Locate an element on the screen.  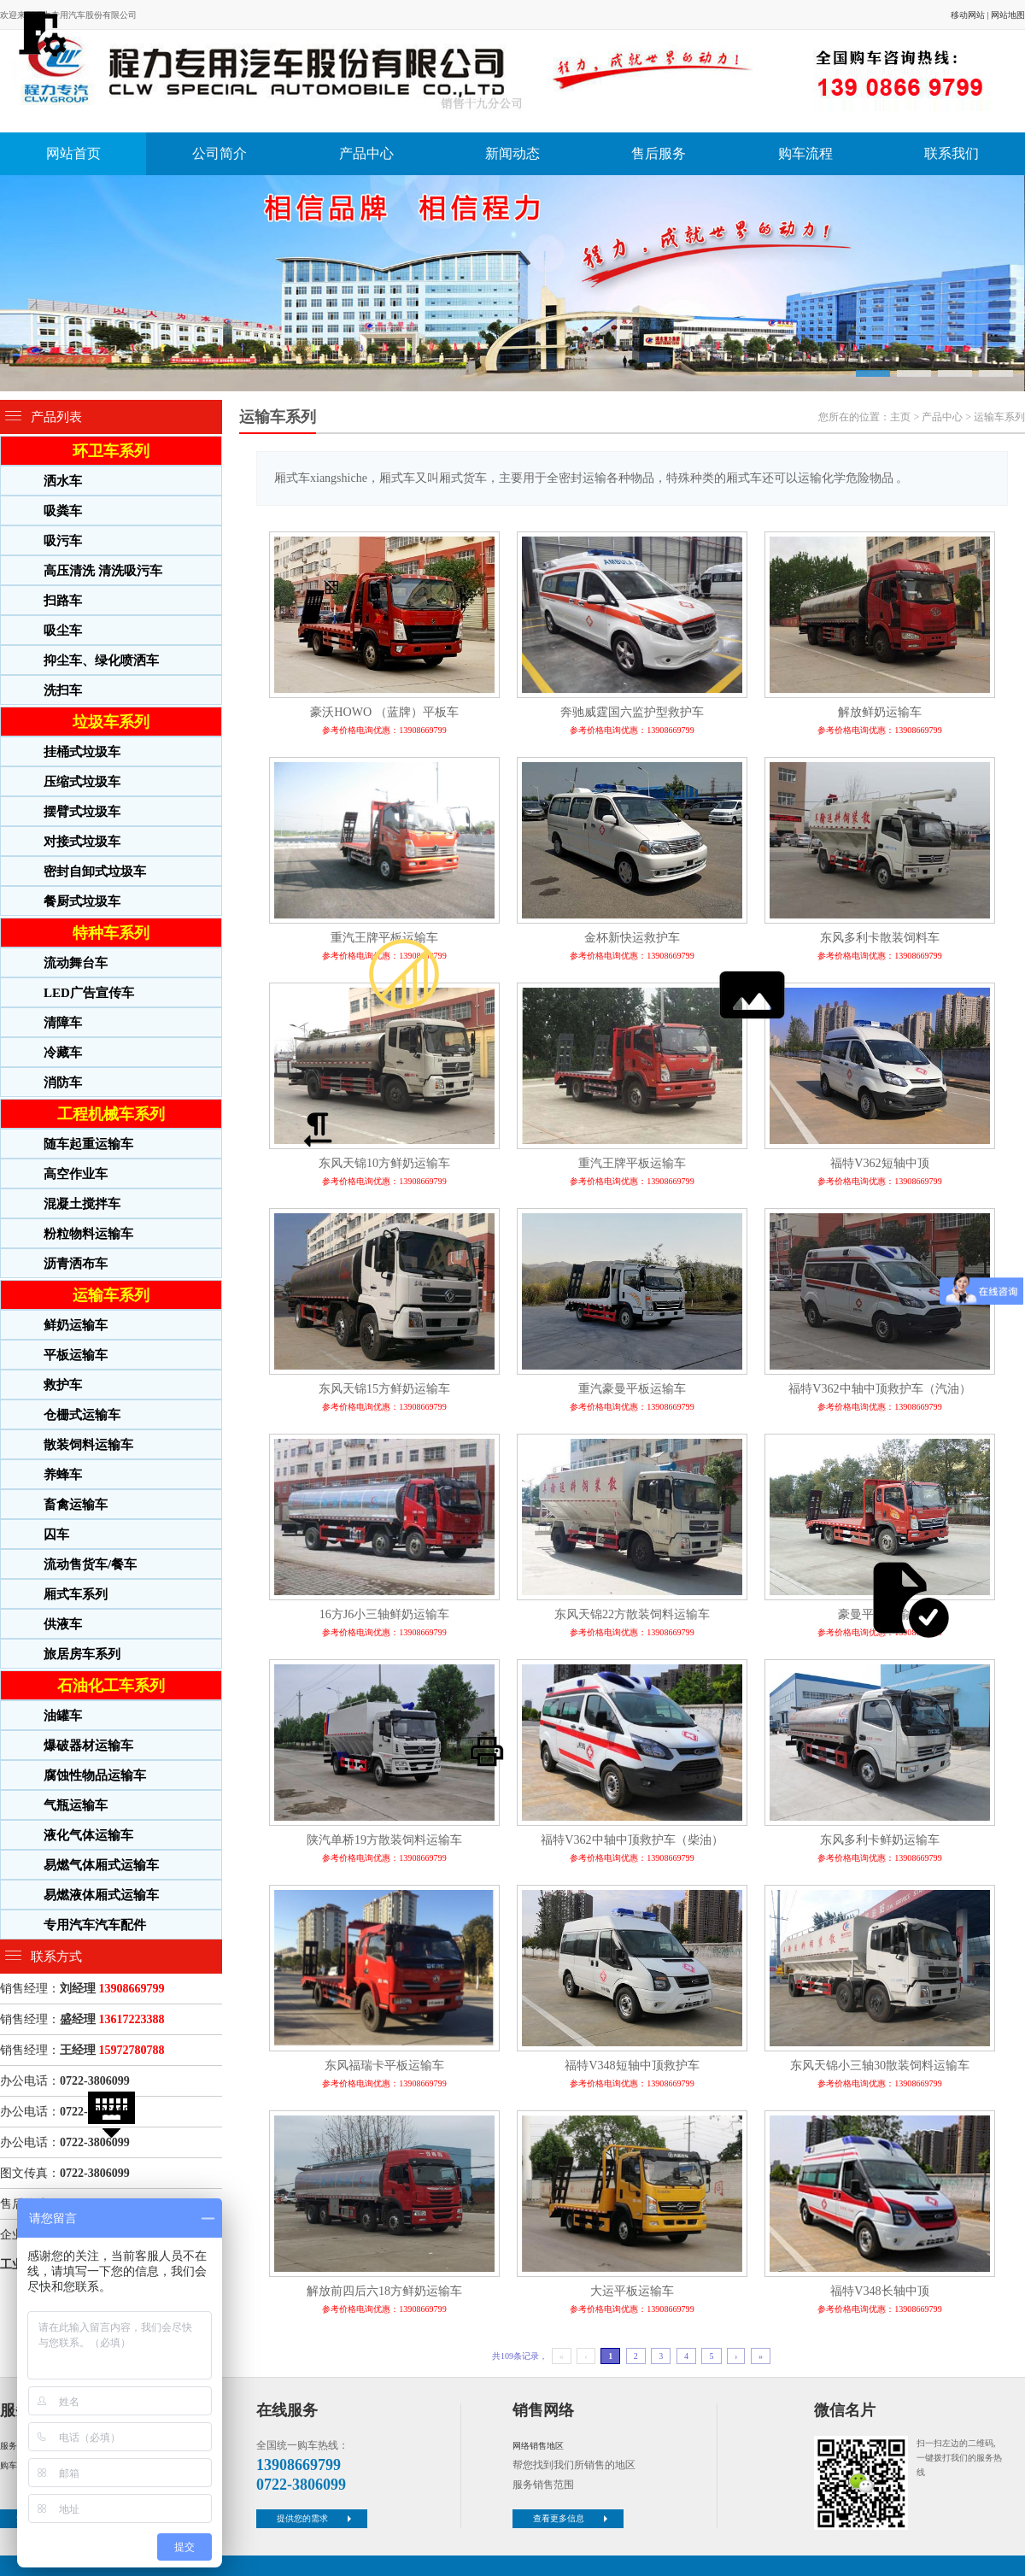
print this document is located at coordinates (487, 1752).